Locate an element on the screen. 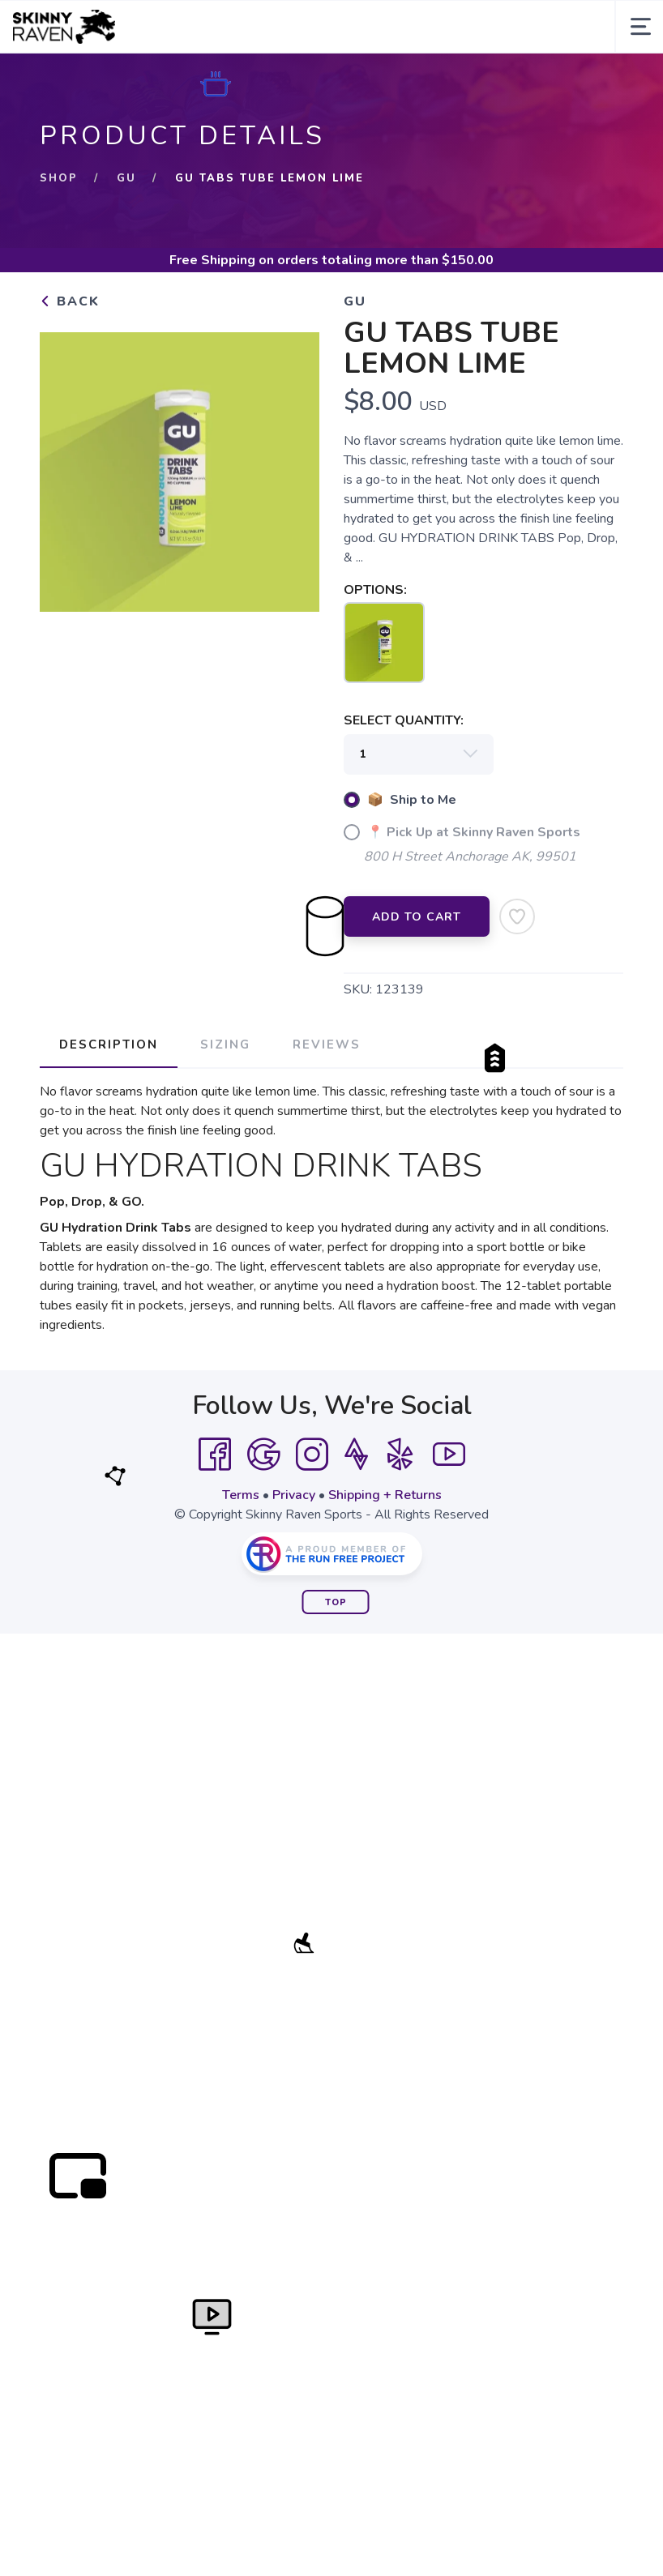 The height and width of the screenshot is (2576, 663). clear or sweep away items is located at coordinates (303, 1943).